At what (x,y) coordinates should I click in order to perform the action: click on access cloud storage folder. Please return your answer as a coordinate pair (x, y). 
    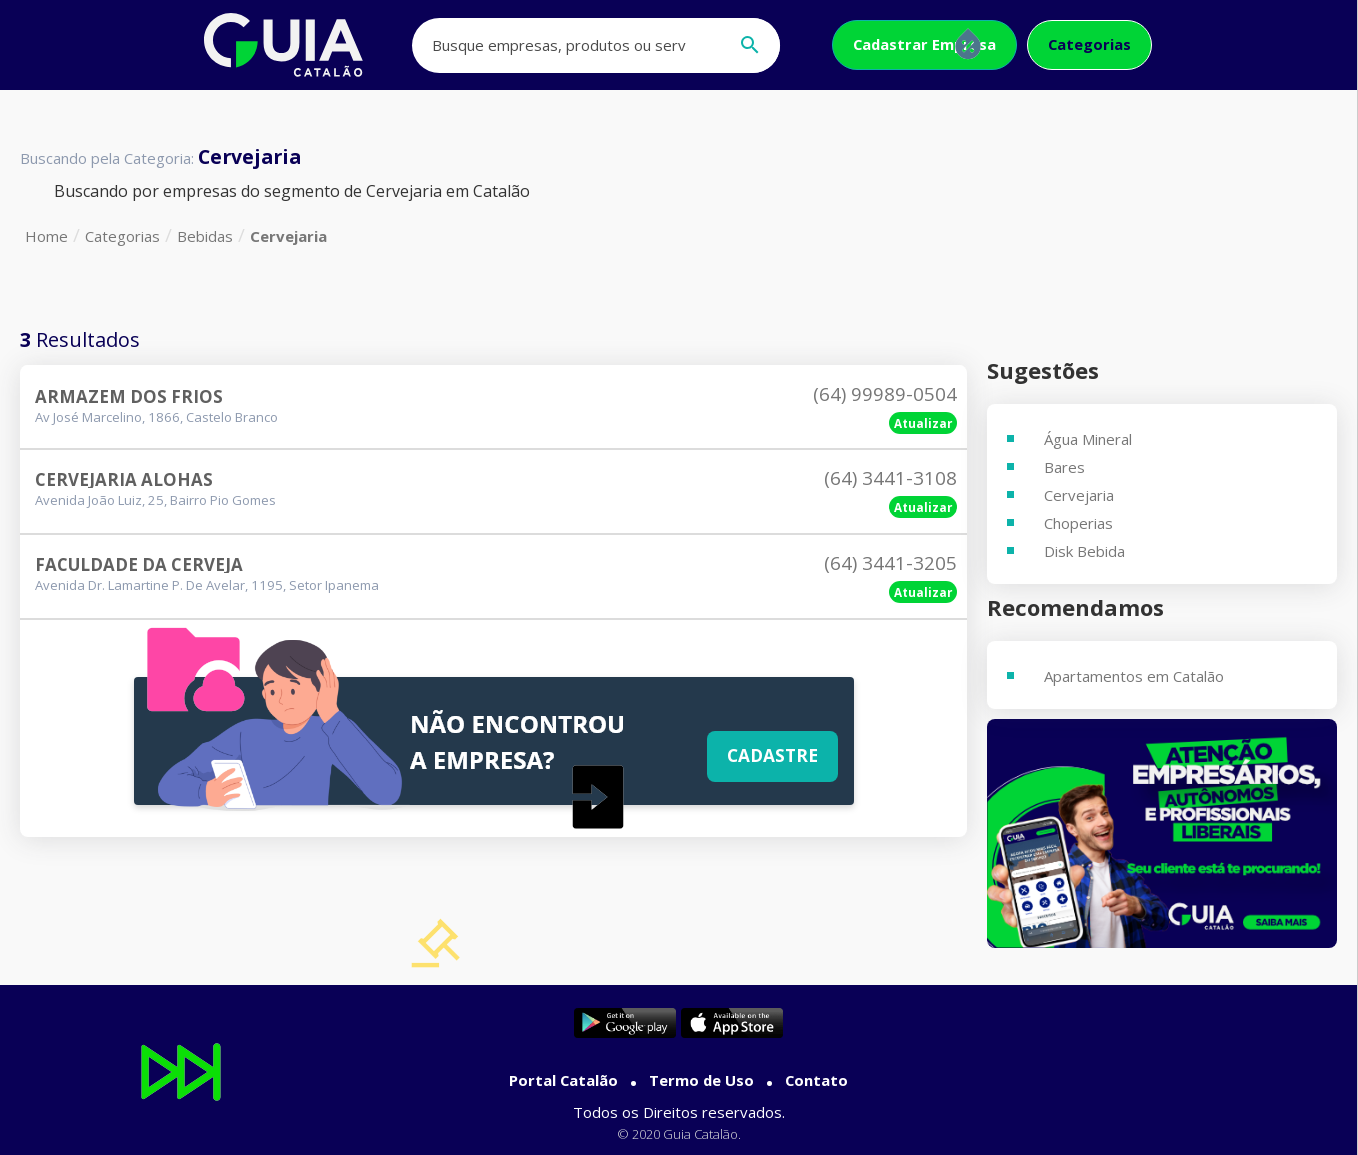
    Looking at the image, I should click on (193, 669).